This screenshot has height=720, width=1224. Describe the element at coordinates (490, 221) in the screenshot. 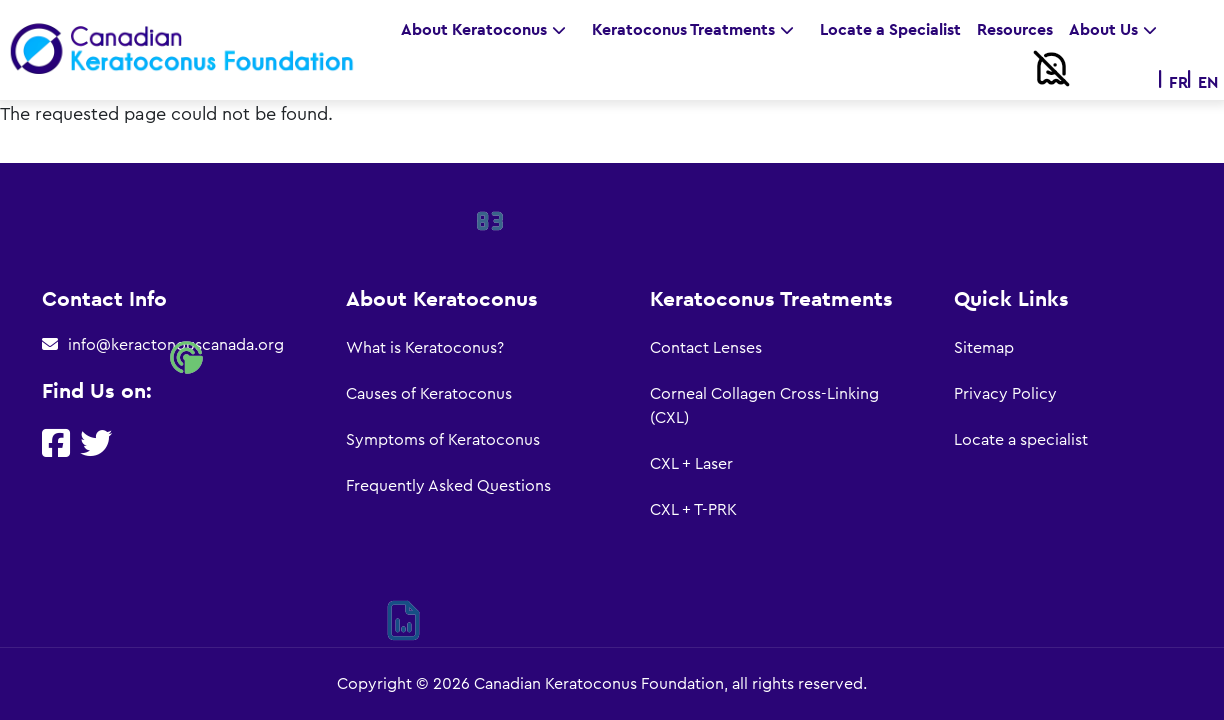

I see `indicates item number 83 in a list or sequence` at that location.